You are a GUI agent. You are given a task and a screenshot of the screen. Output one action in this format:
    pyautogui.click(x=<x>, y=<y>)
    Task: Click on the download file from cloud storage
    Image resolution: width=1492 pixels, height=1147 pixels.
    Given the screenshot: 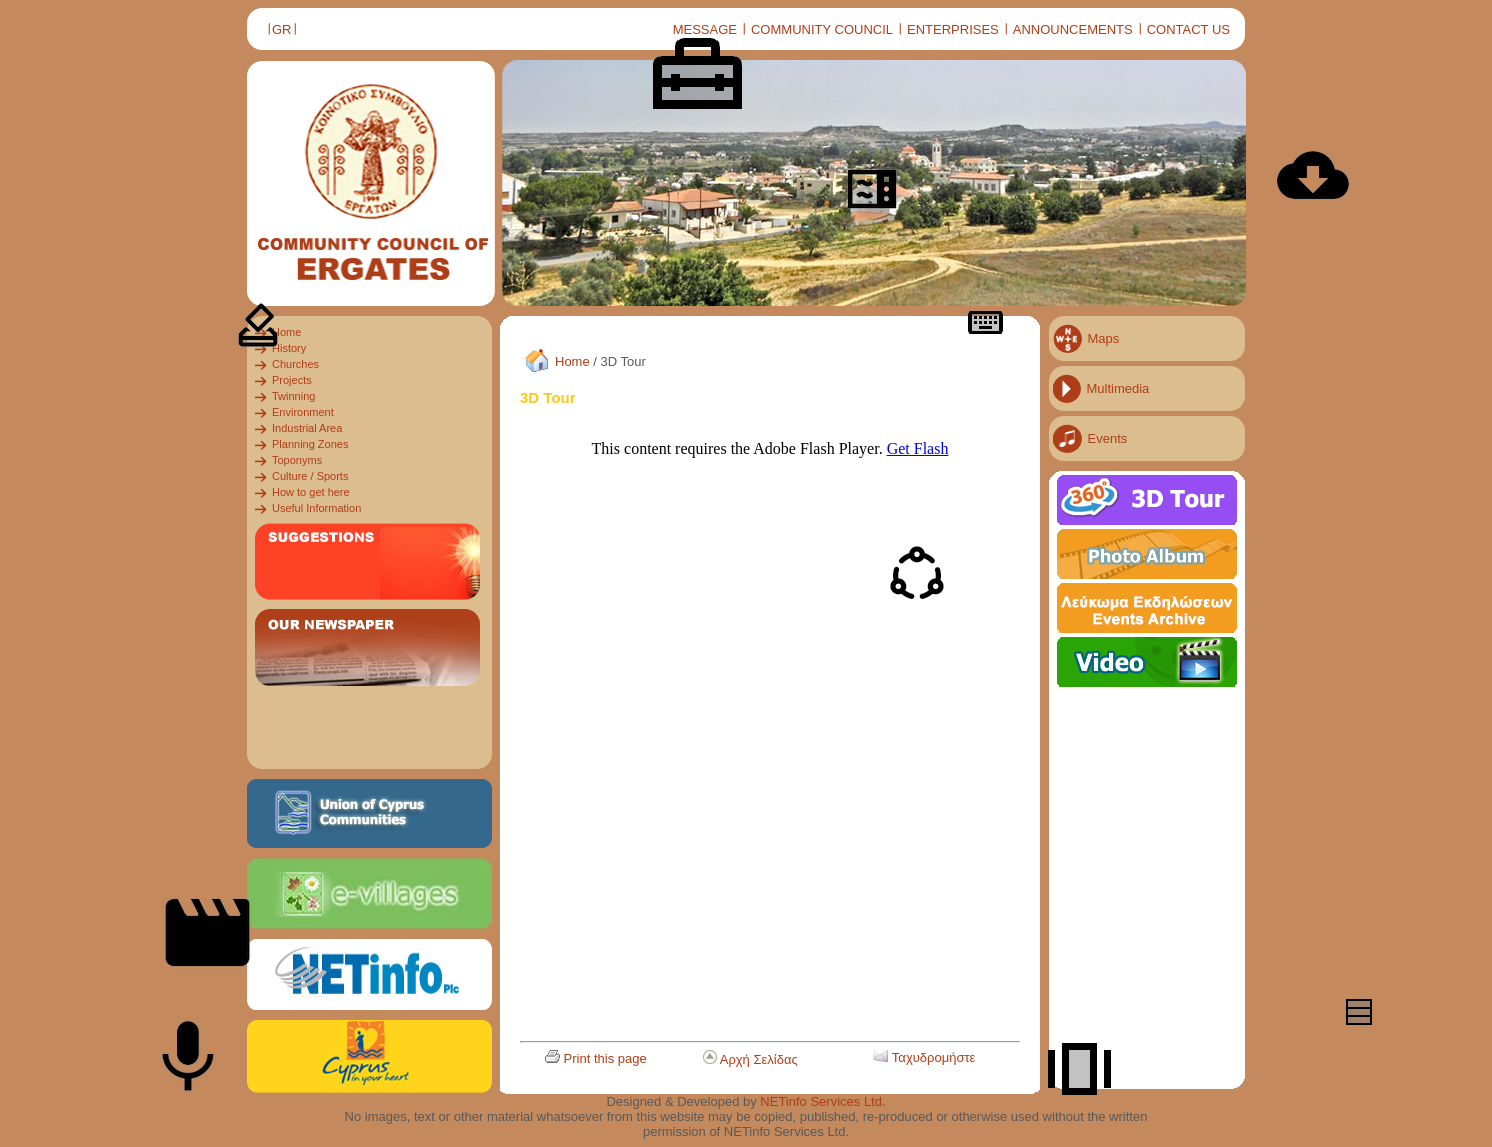 What is the action you would take?
    pyautogui.click(x=1313, y=175)
    